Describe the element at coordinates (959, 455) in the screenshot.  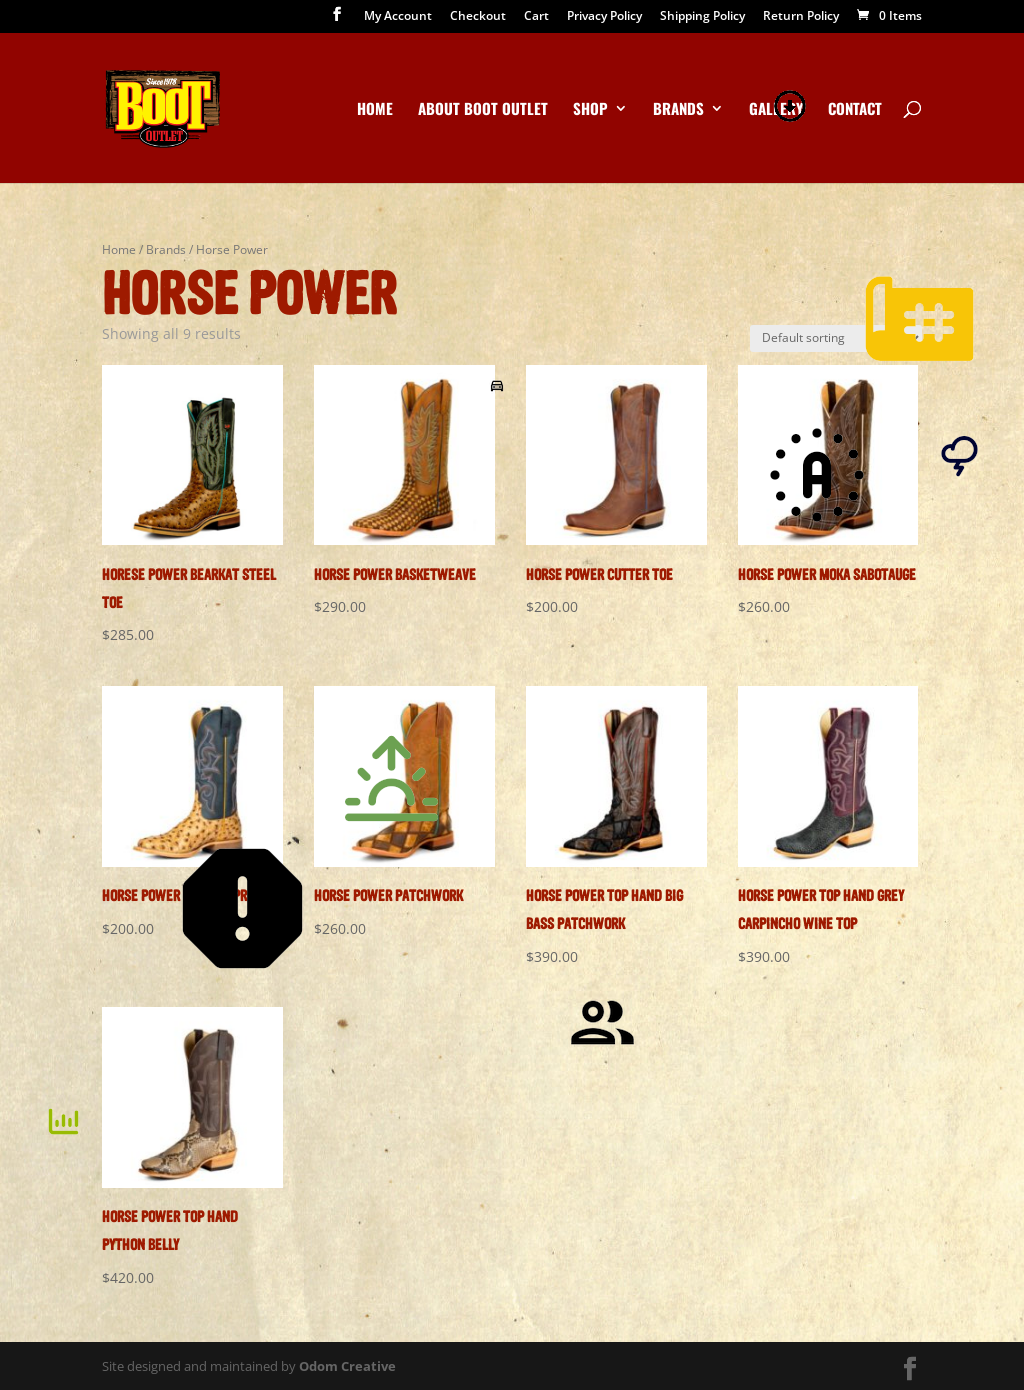
I see `indicates thunderstorm or severe weather conditions` at that location.